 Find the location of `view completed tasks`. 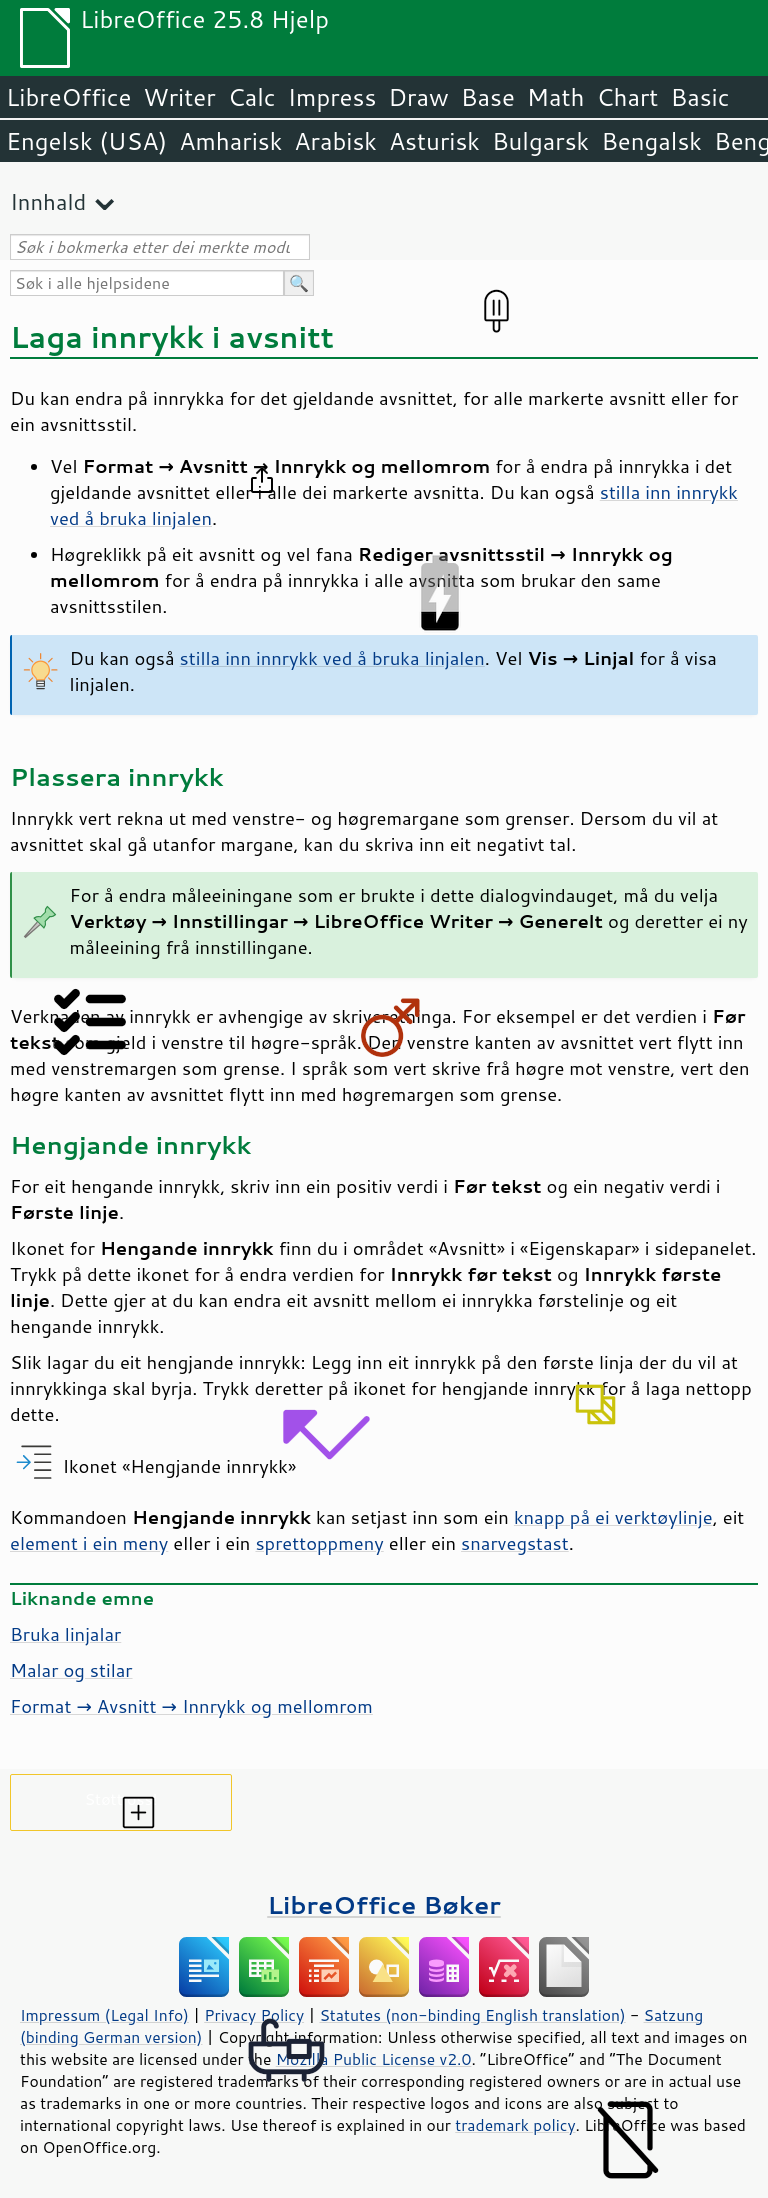

view completed tasks is located at coordinates (90, 1022).